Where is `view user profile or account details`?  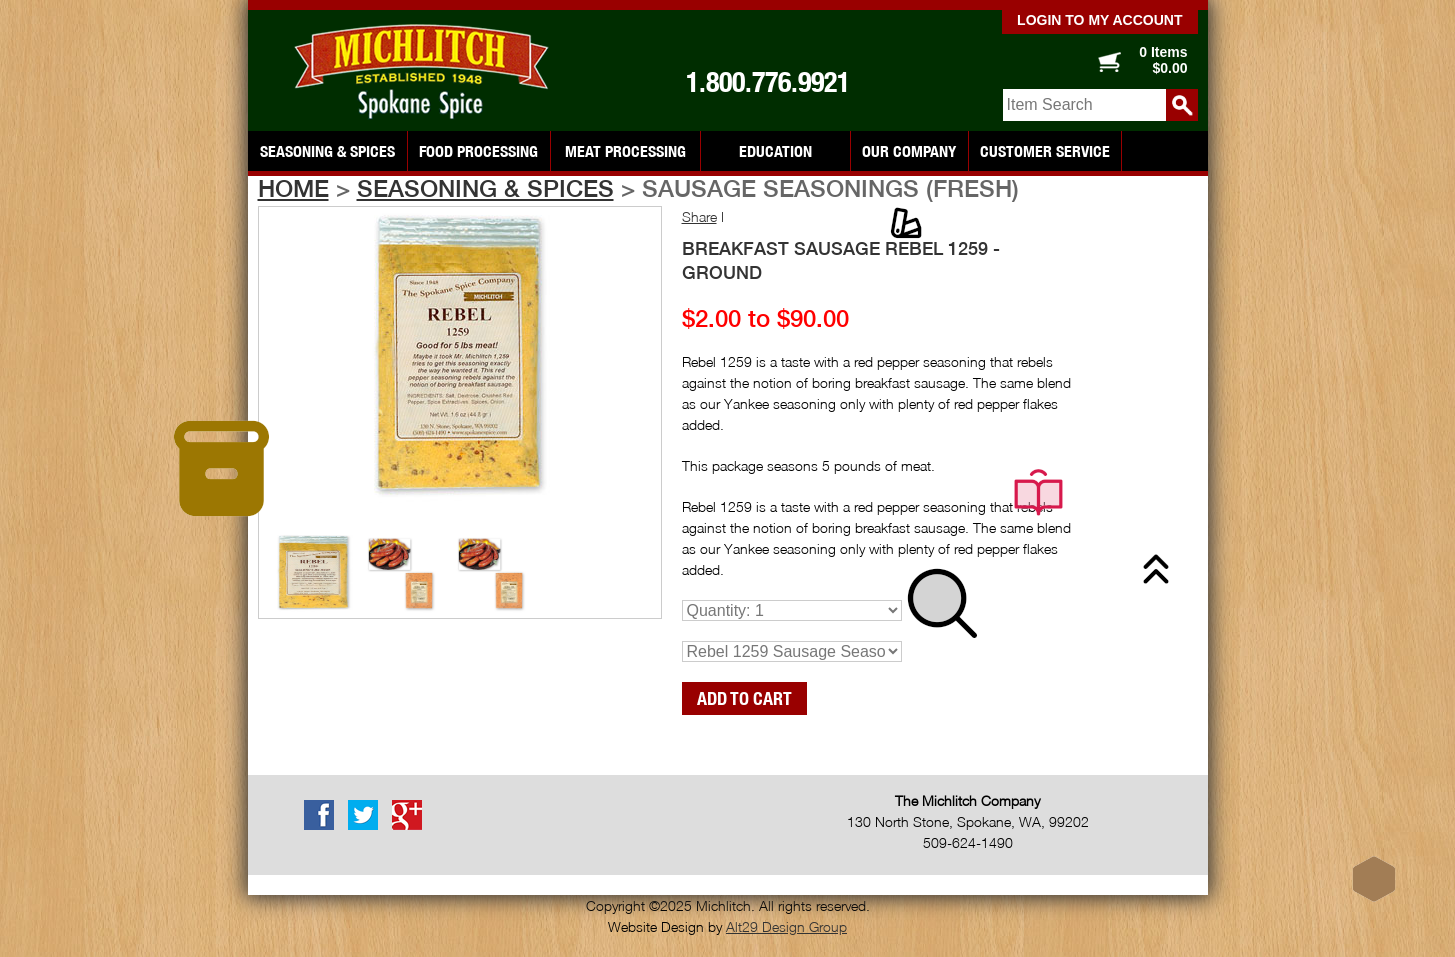
view user profile or account details is located at coordinates (1038, 491).